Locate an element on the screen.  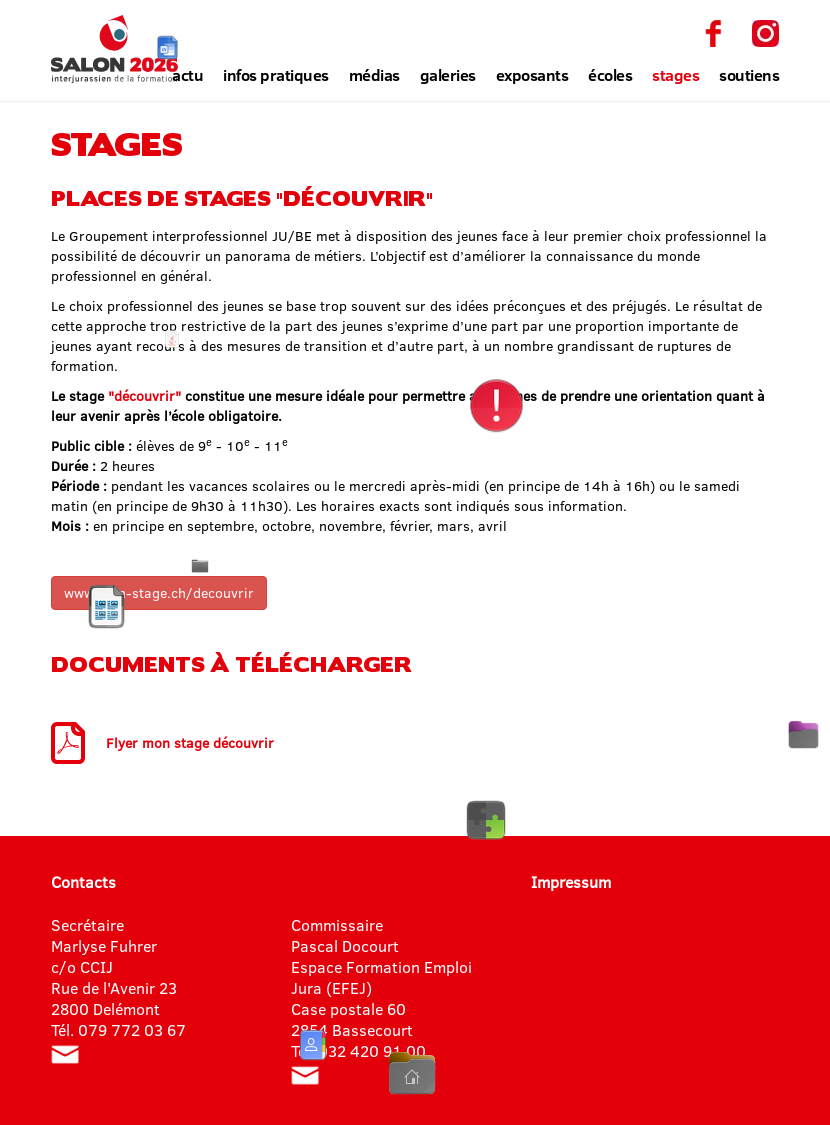
report a system error or crash is located at coordinates (496, 405).